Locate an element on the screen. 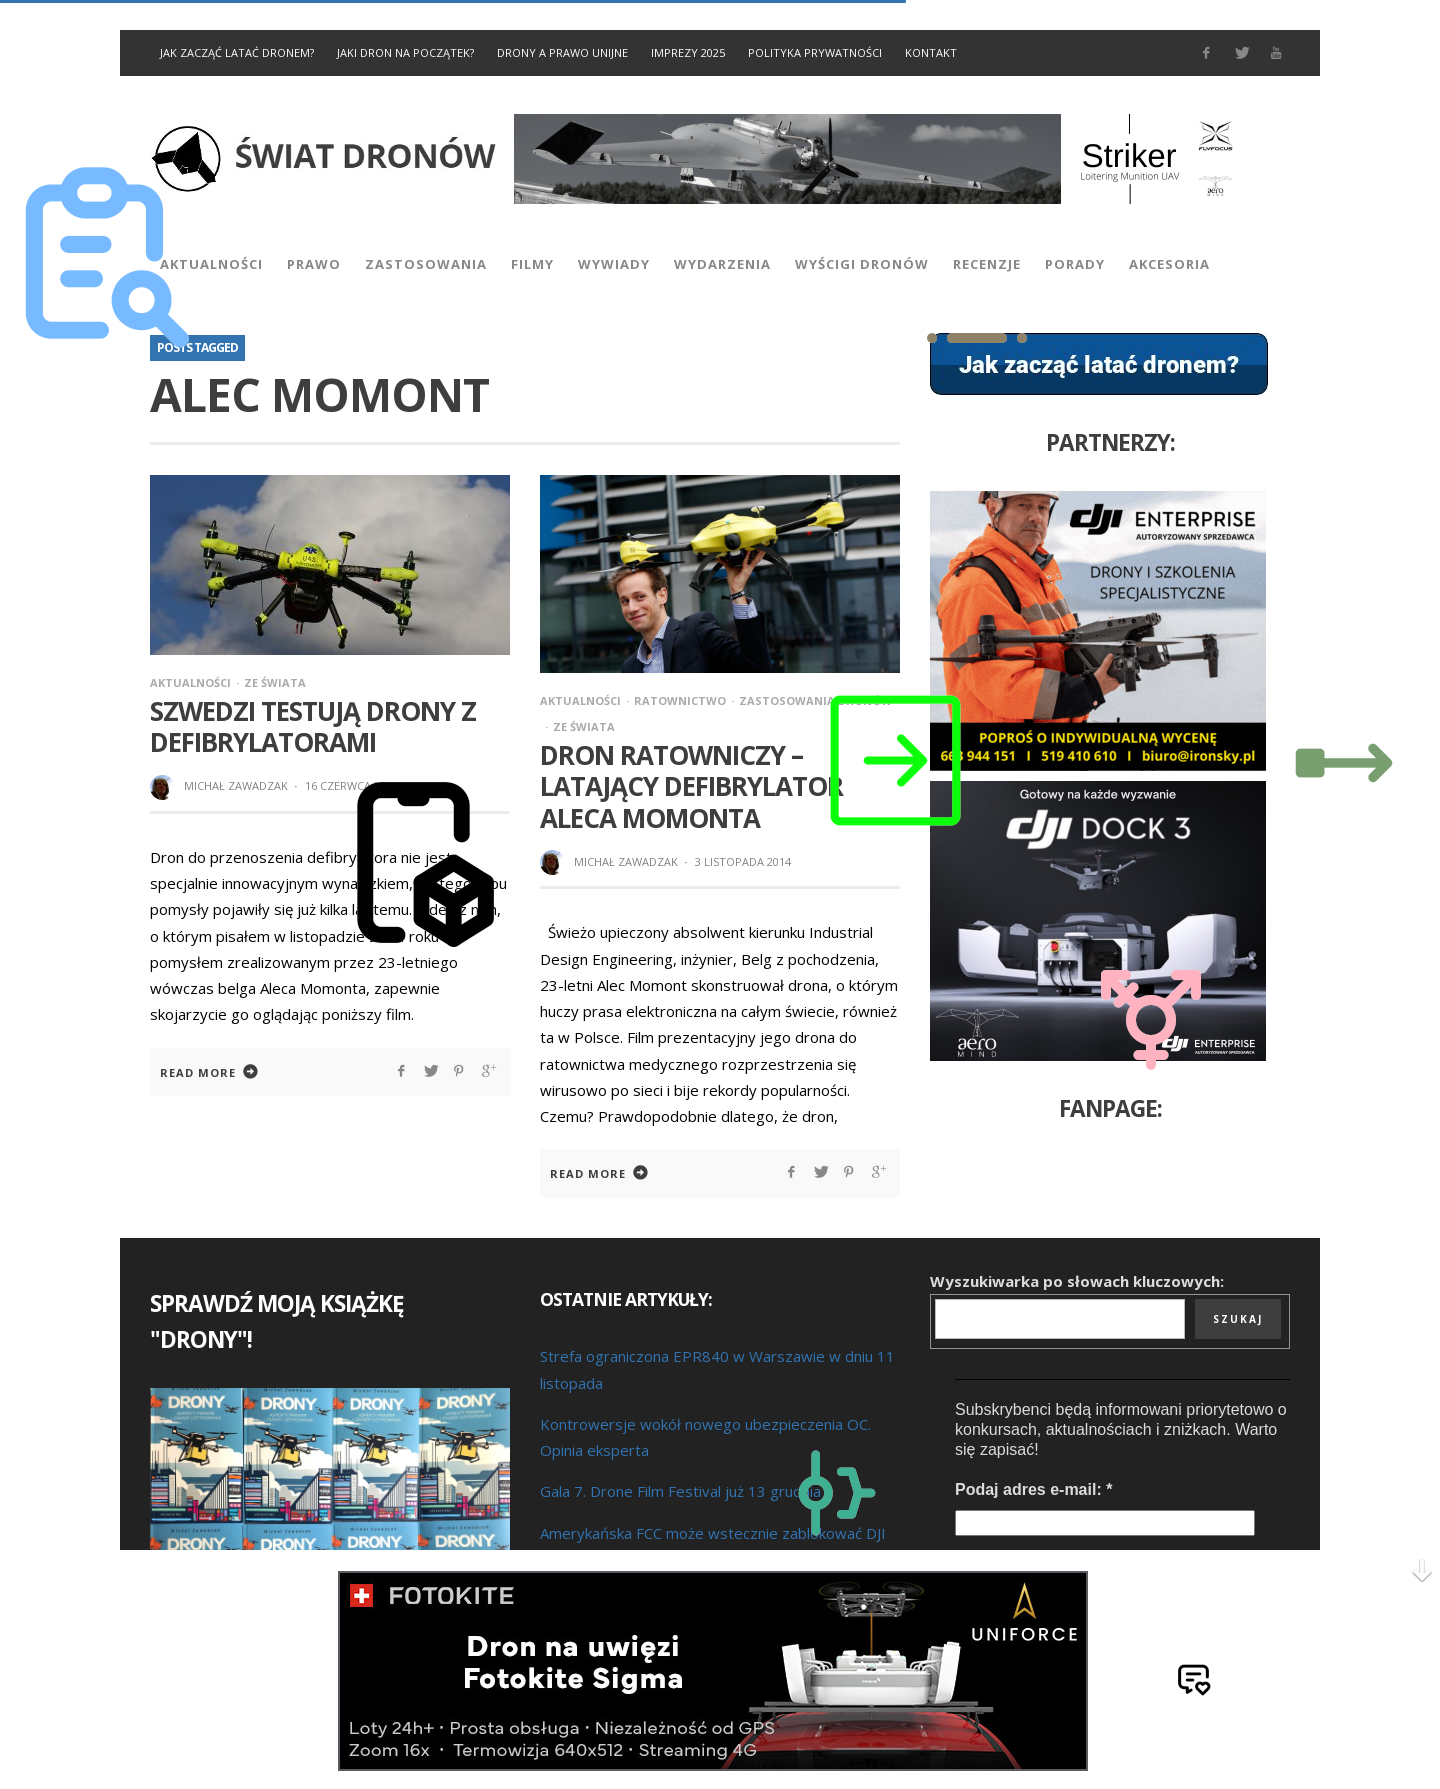 The width and height of the screenshot is (1440, 1789). perform a git cherry-pick operation is located at coordinates (837, 1493).